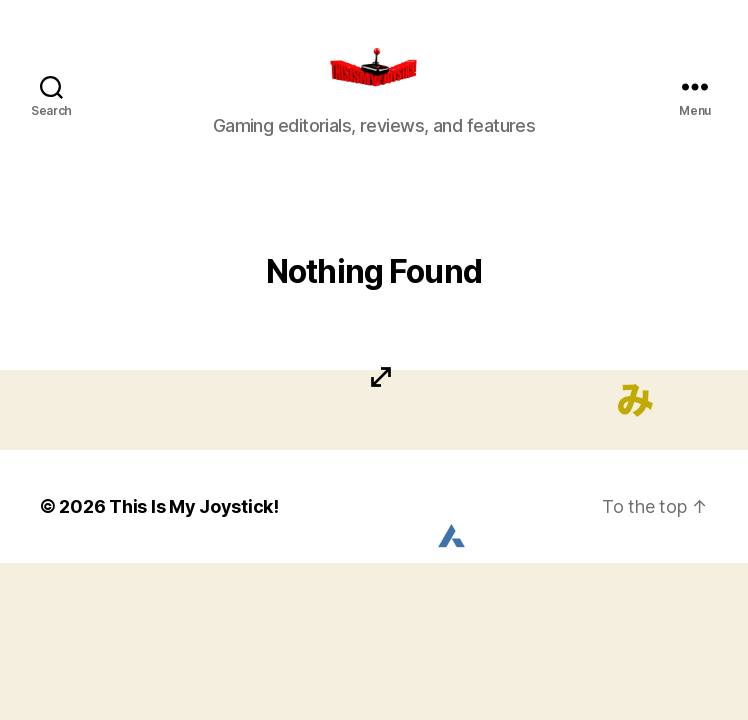  I want to click on open the Mihon manga reader app, so click(635, 400).